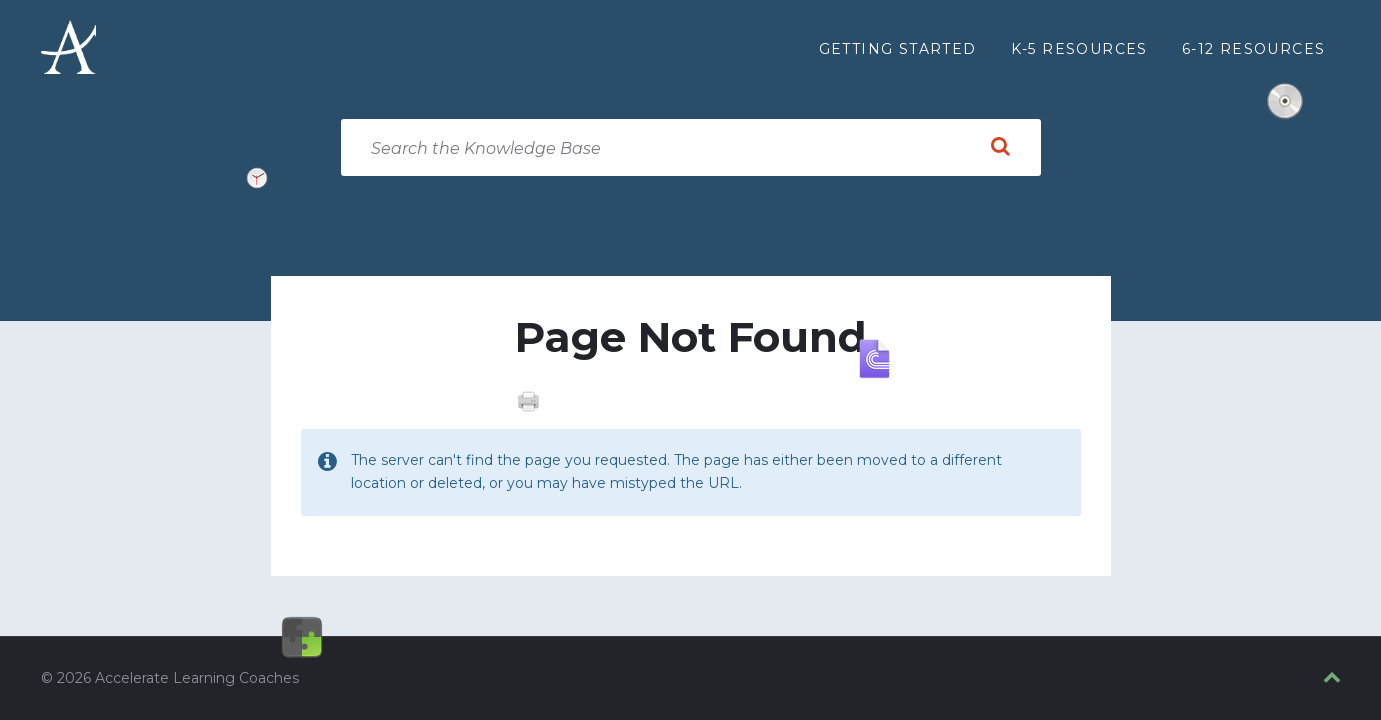  What do you see at coordinates (302, 637) in the screenshot?
I see `open browser extensions manager` at bounding box center [302, 637].